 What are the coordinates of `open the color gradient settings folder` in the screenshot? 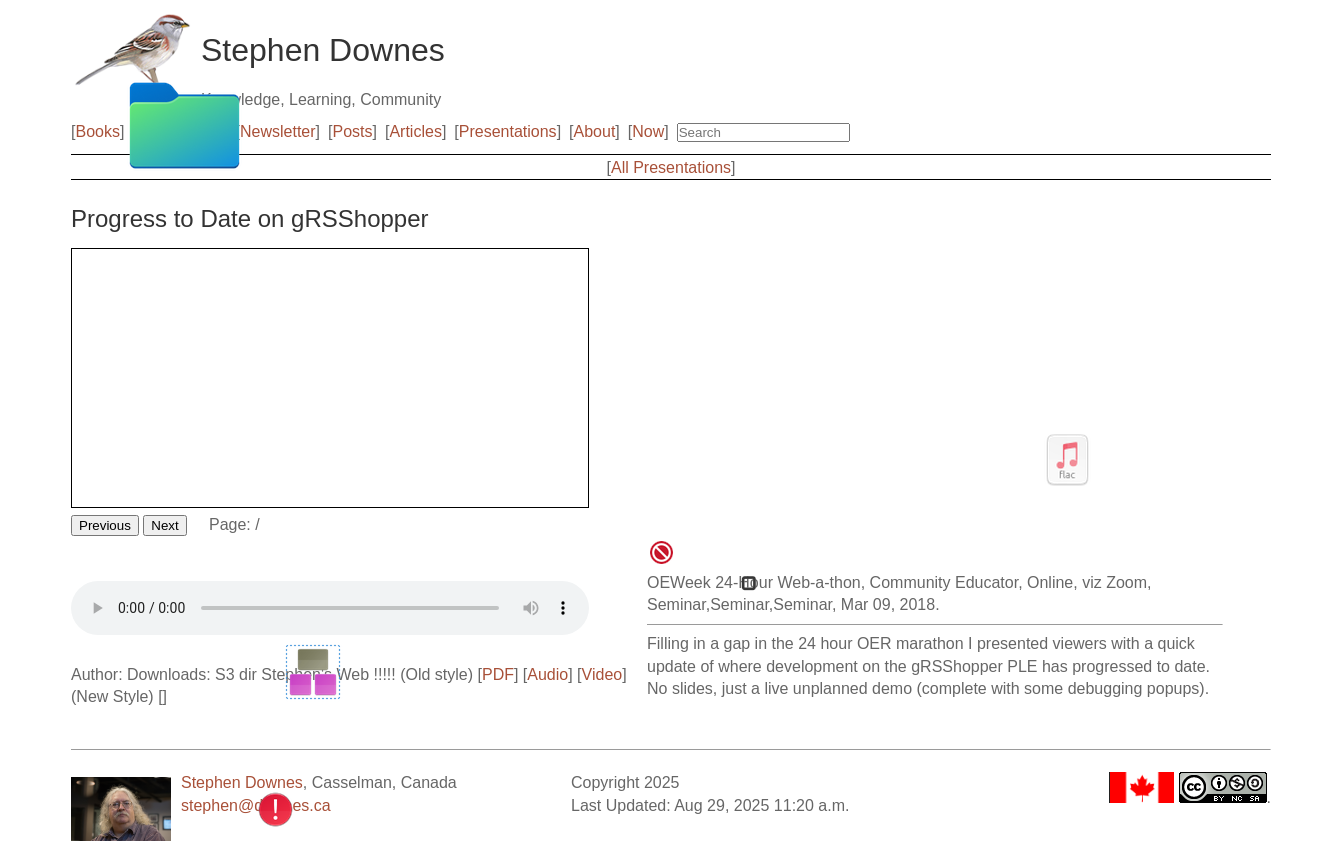 It's located at (184, 128).